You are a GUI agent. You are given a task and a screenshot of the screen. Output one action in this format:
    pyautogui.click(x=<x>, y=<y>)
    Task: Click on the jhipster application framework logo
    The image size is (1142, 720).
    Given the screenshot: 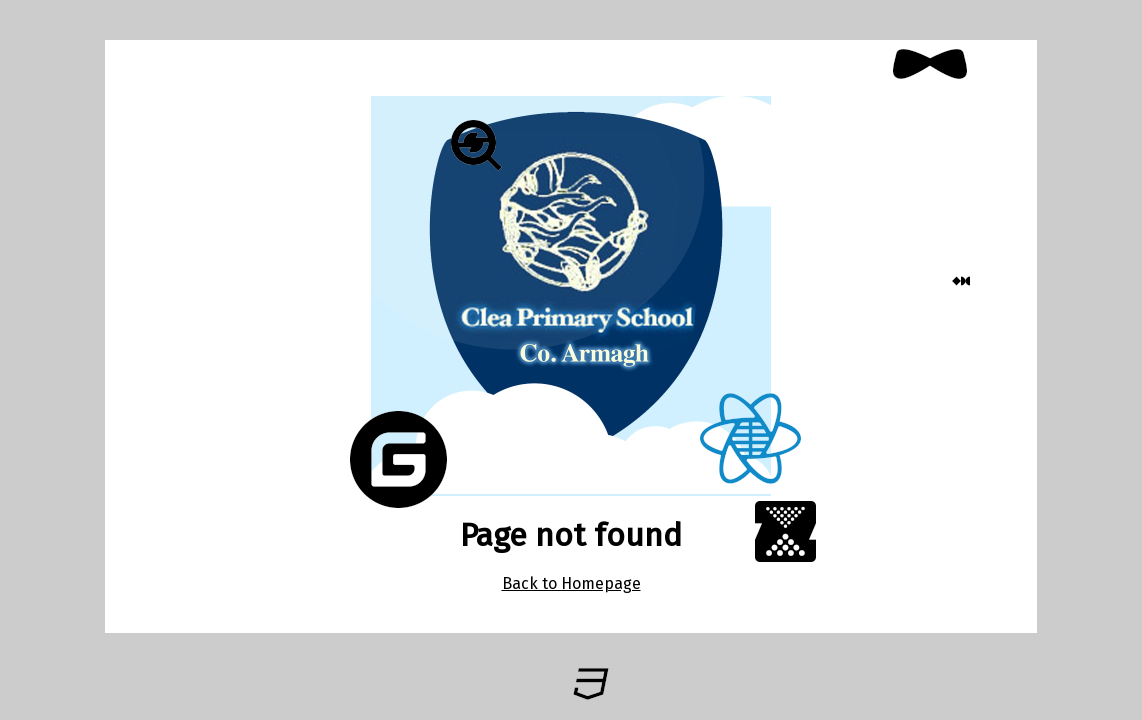 What is the action you would take?
    pyautogui.click(x=930, y=64)
    